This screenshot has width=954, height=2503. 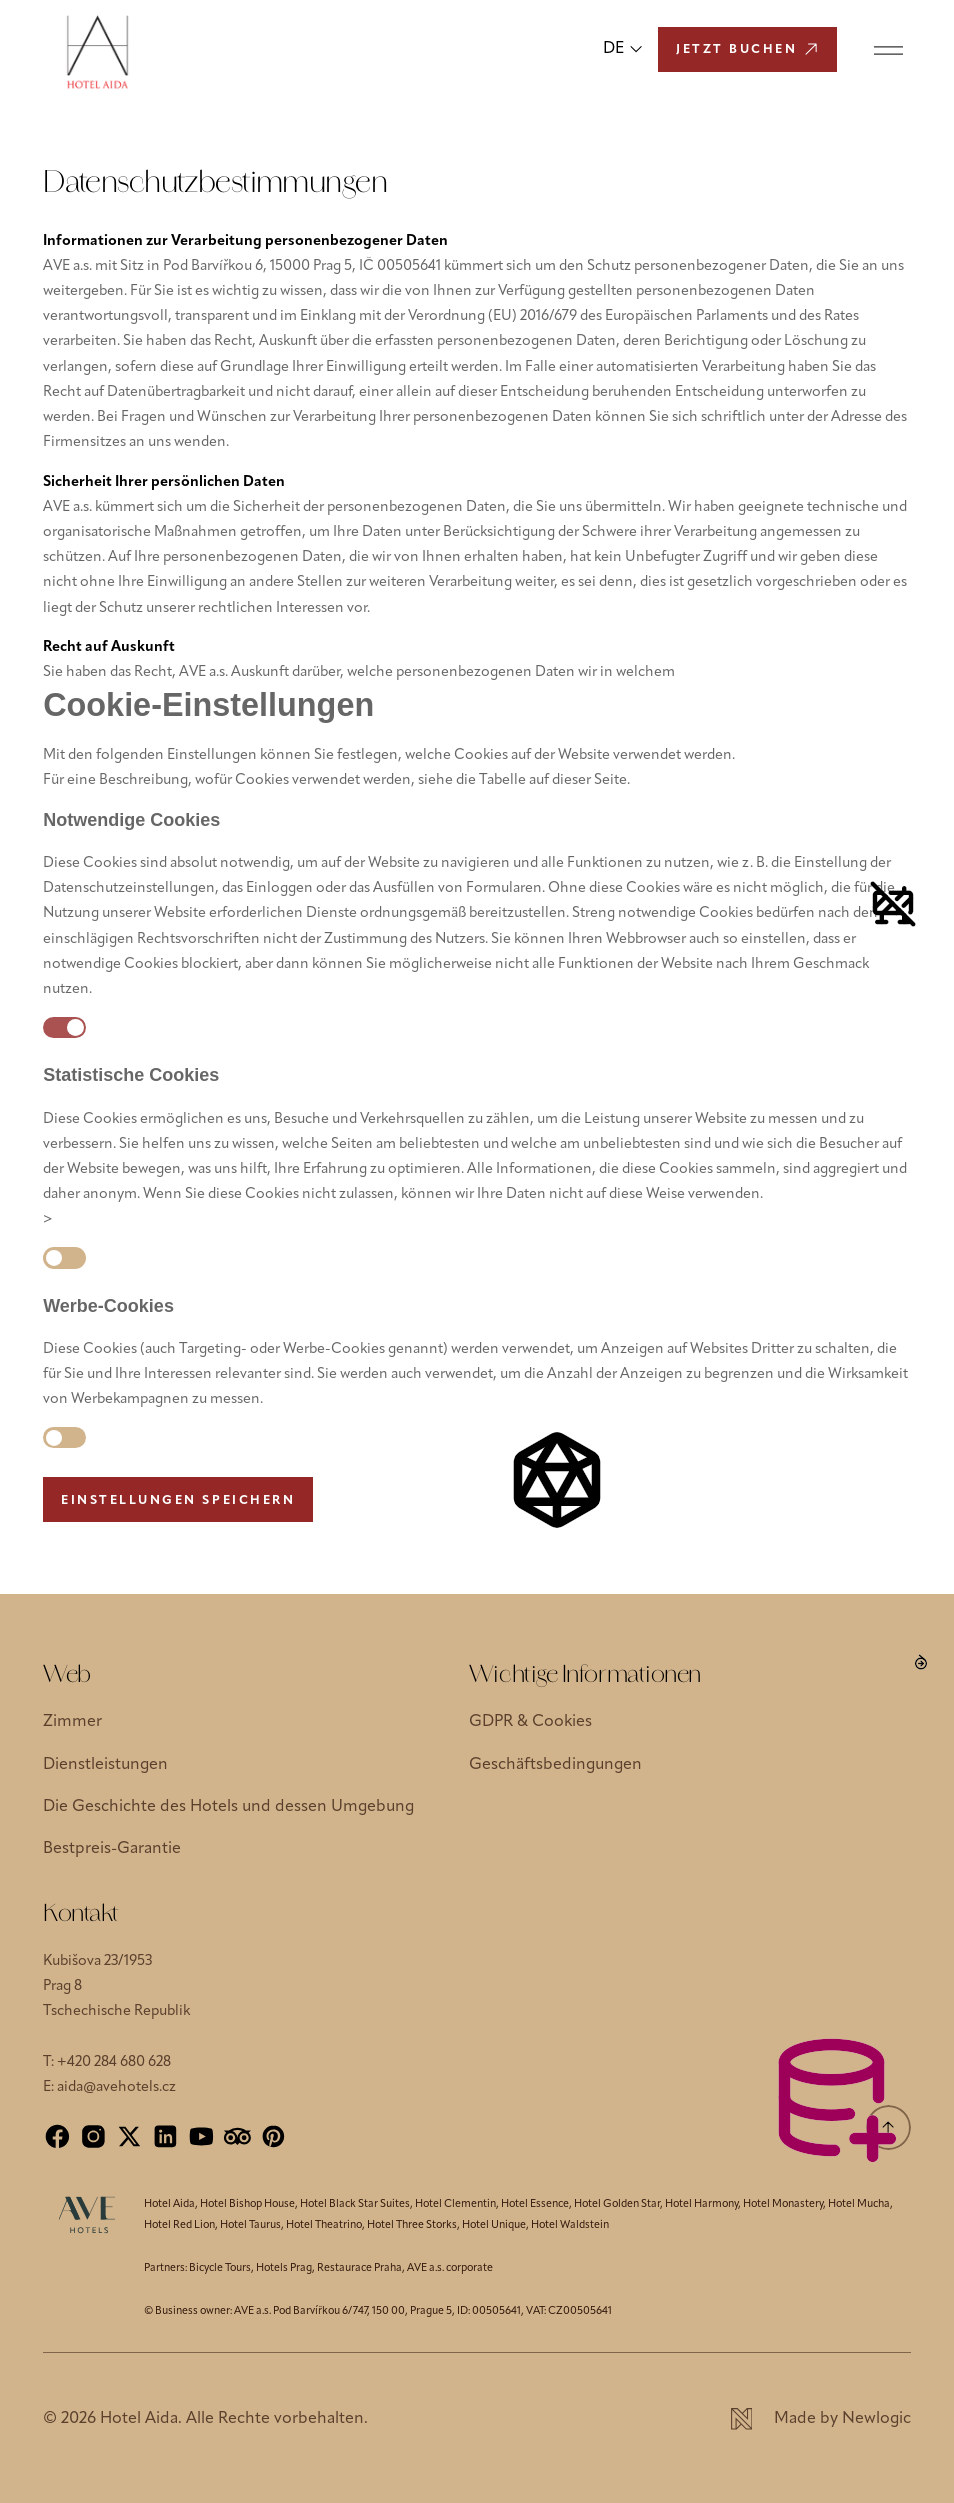 I want to click on add a new database, so click(x=831, y=2097).